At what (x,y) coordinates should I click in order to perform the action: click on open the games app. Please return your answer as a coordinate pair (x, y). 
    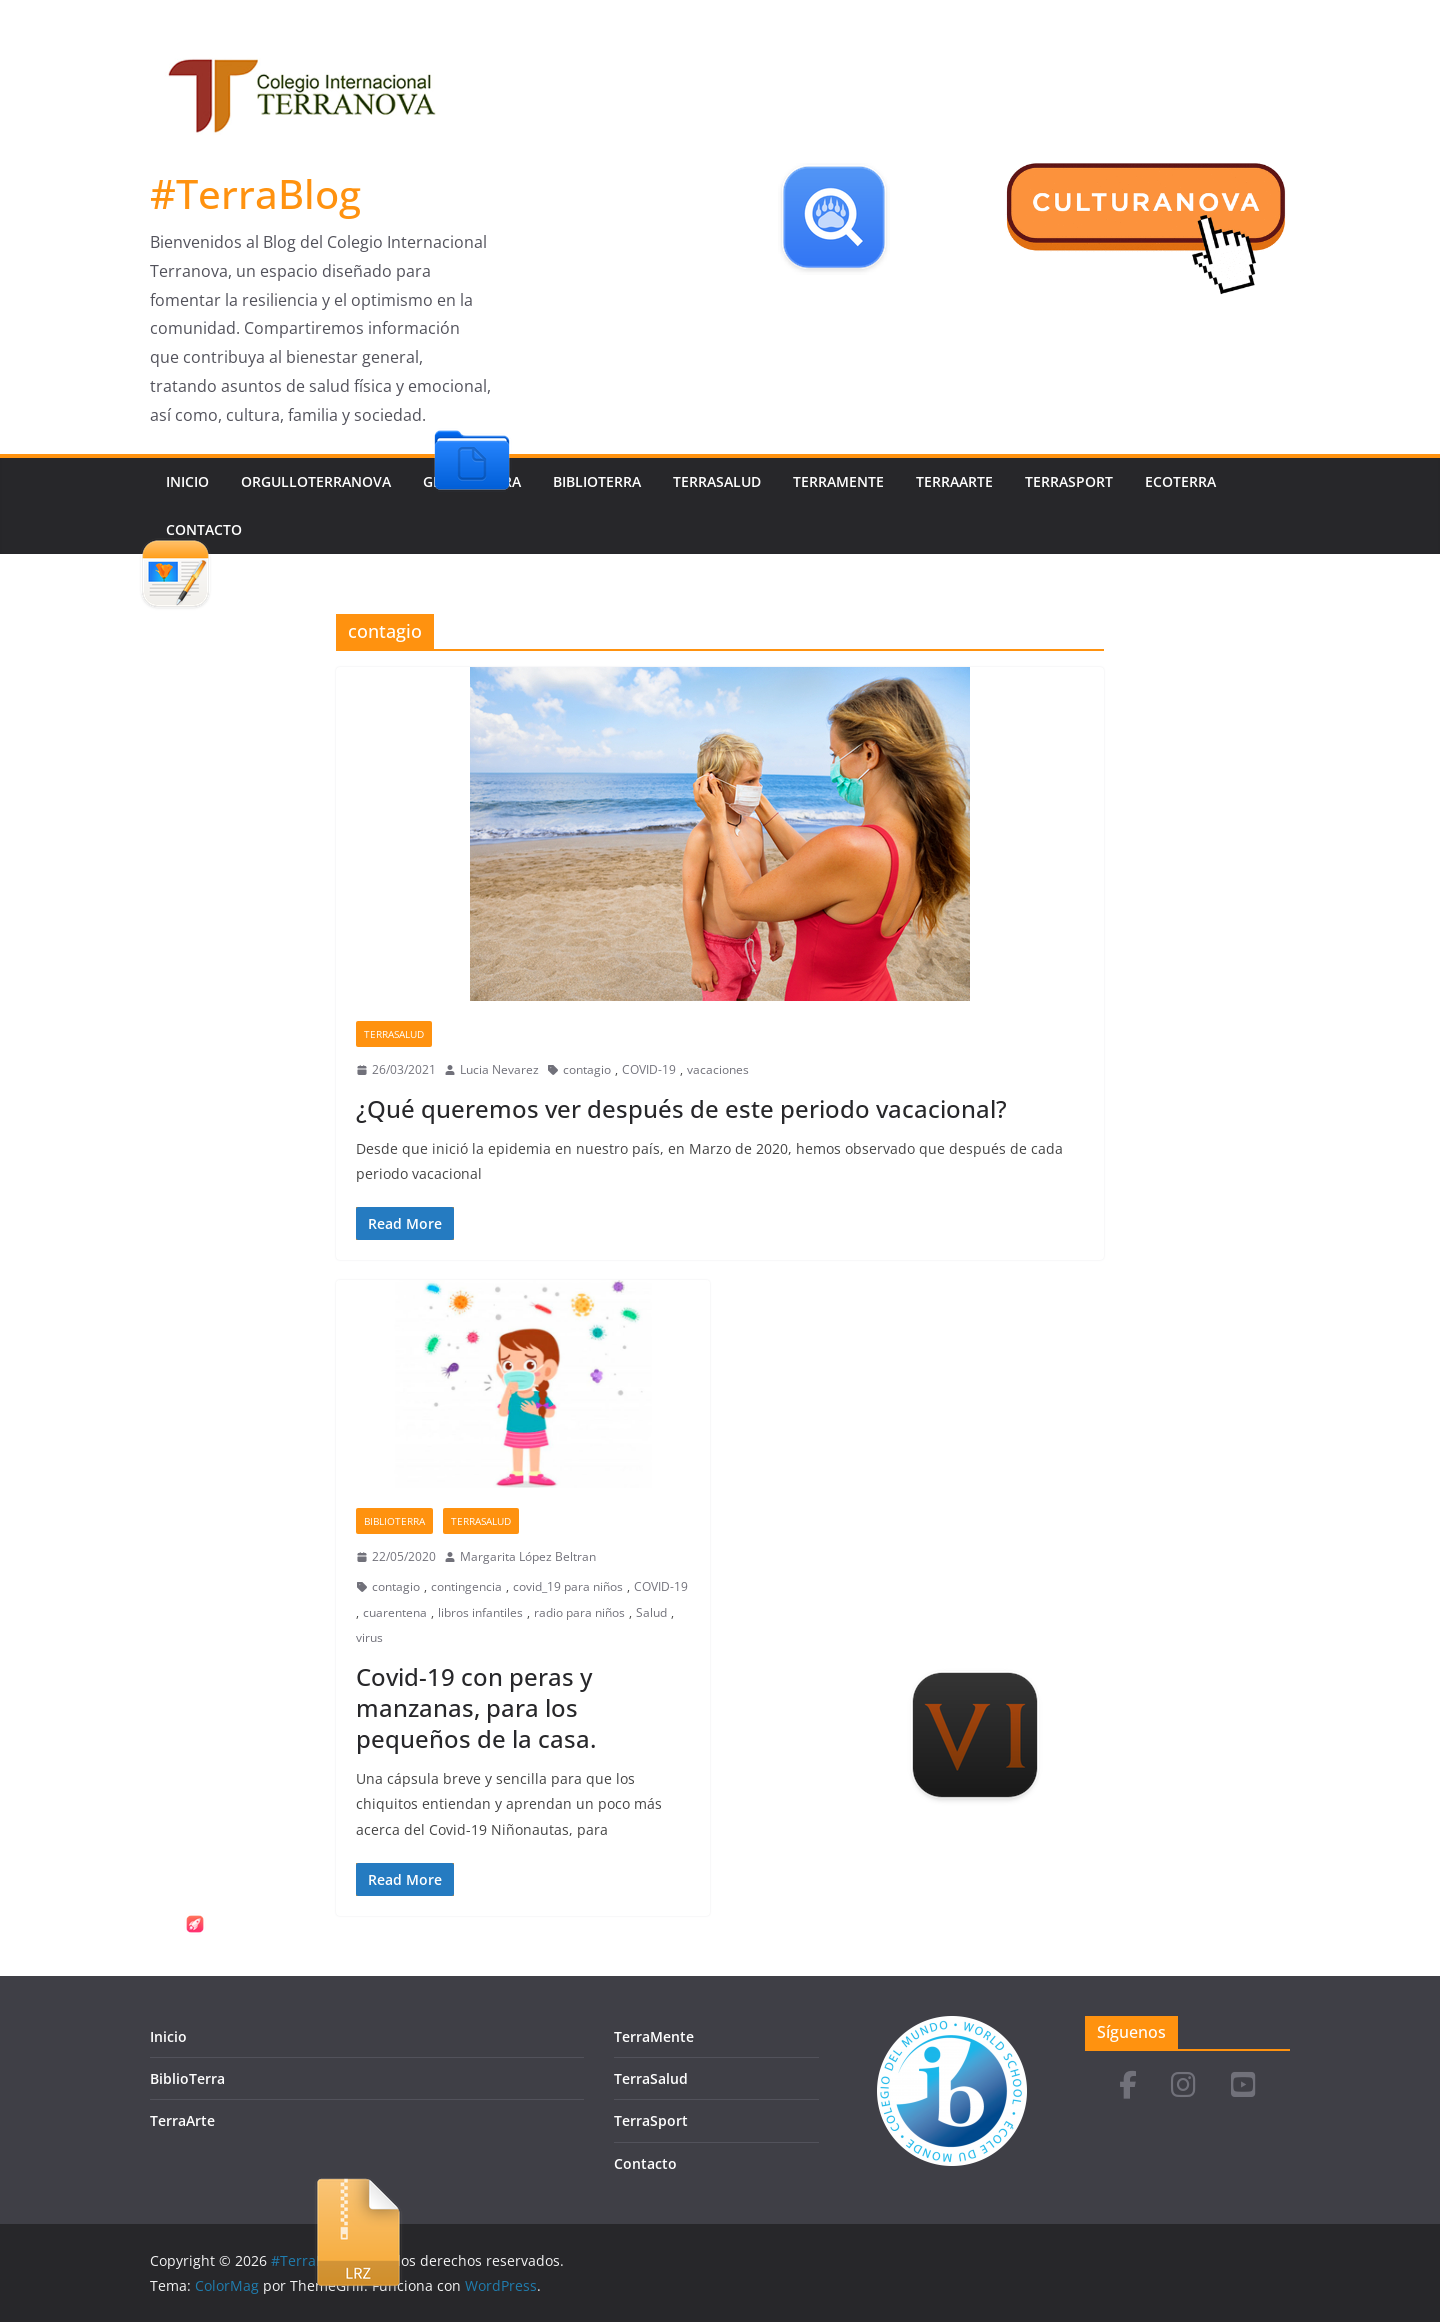
    Looking at the image, I should click on (195, 1924).